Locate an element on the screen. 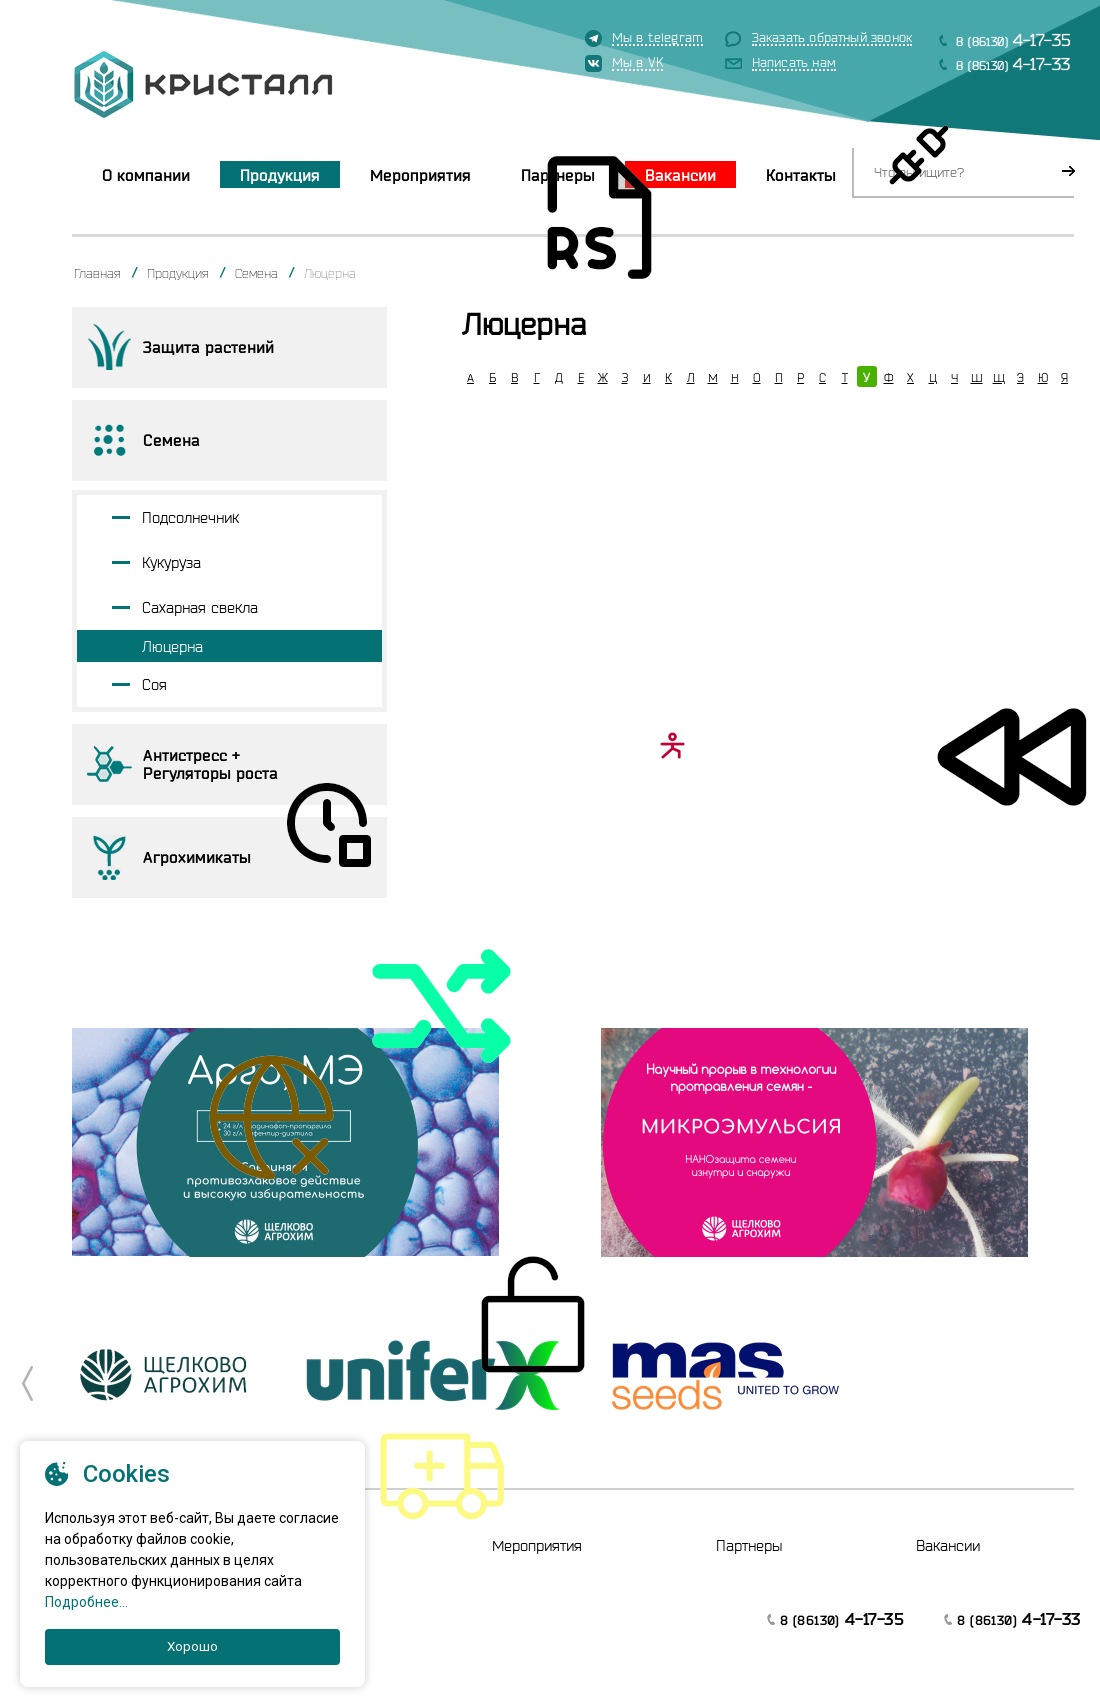 Image resolution: width=1100 pixels, height=1707 pixels. stop a running timer is located at coordinates (327, 823).